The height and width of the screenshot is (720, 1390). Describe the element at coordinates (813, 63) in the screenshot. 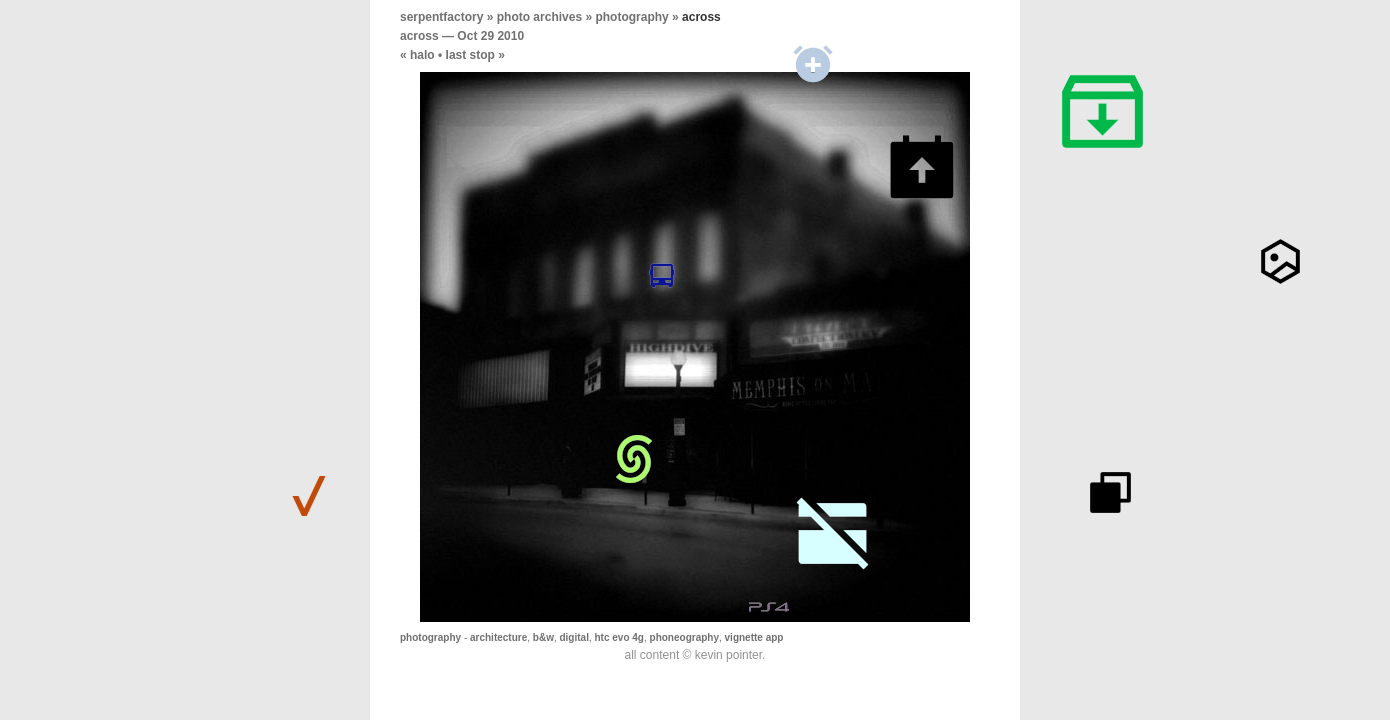

I see `add a new alarm` at that location.